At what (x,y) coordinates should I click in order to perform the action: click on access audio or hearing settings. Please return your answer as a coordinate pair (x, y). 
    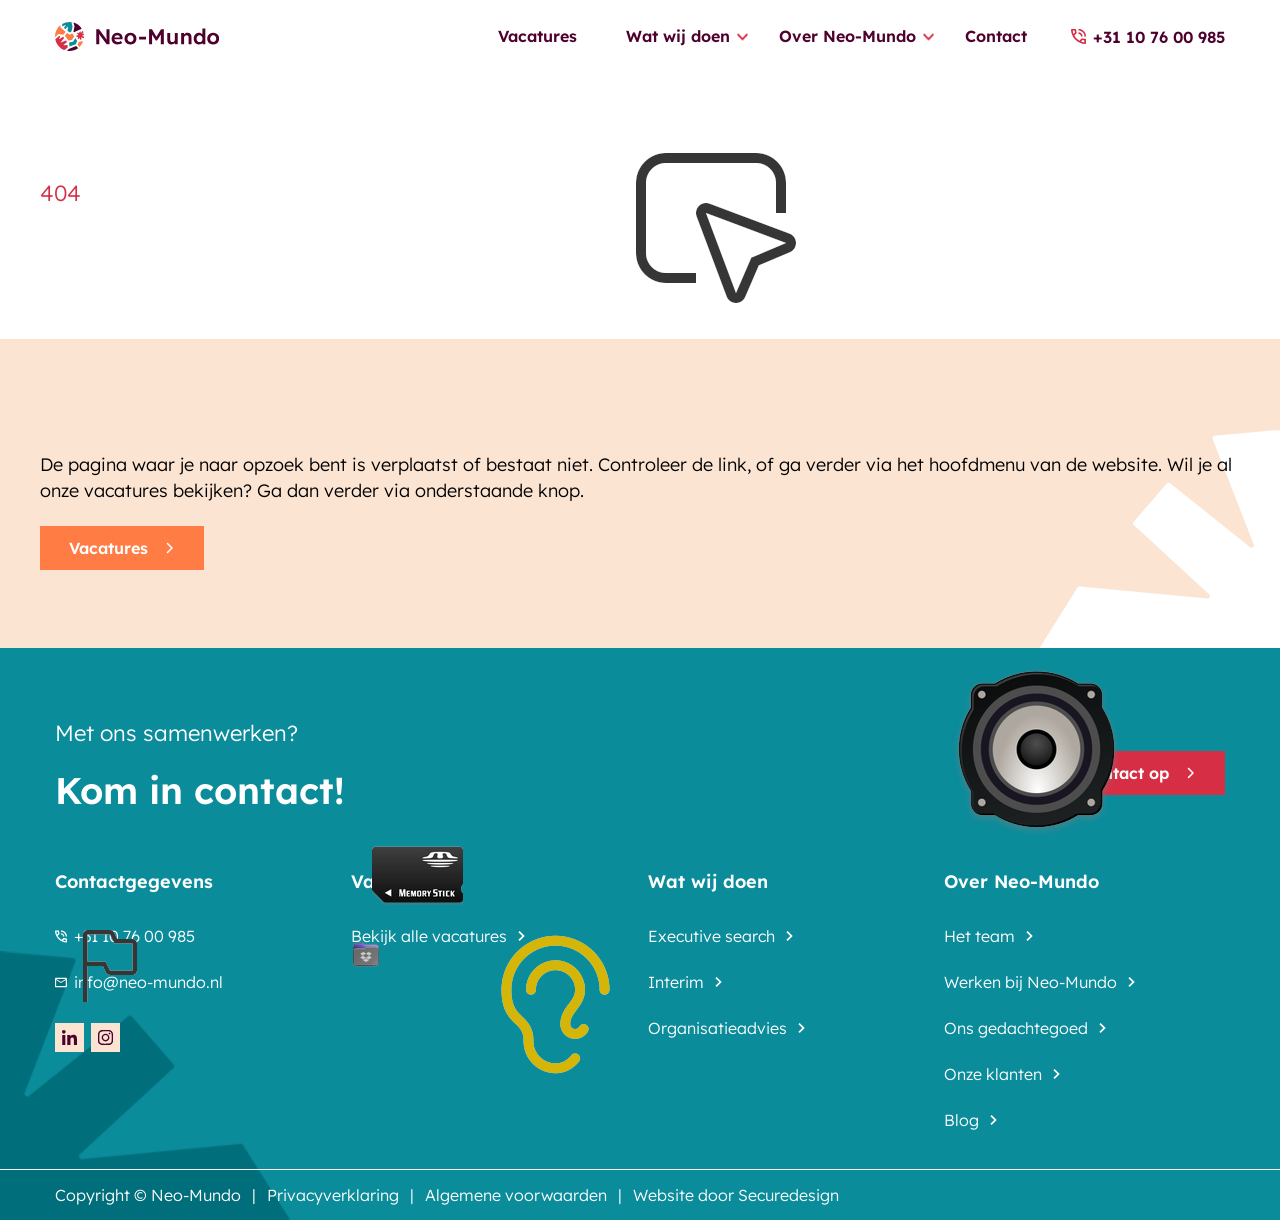
    Looking at the image, I should click on (555, 1004).